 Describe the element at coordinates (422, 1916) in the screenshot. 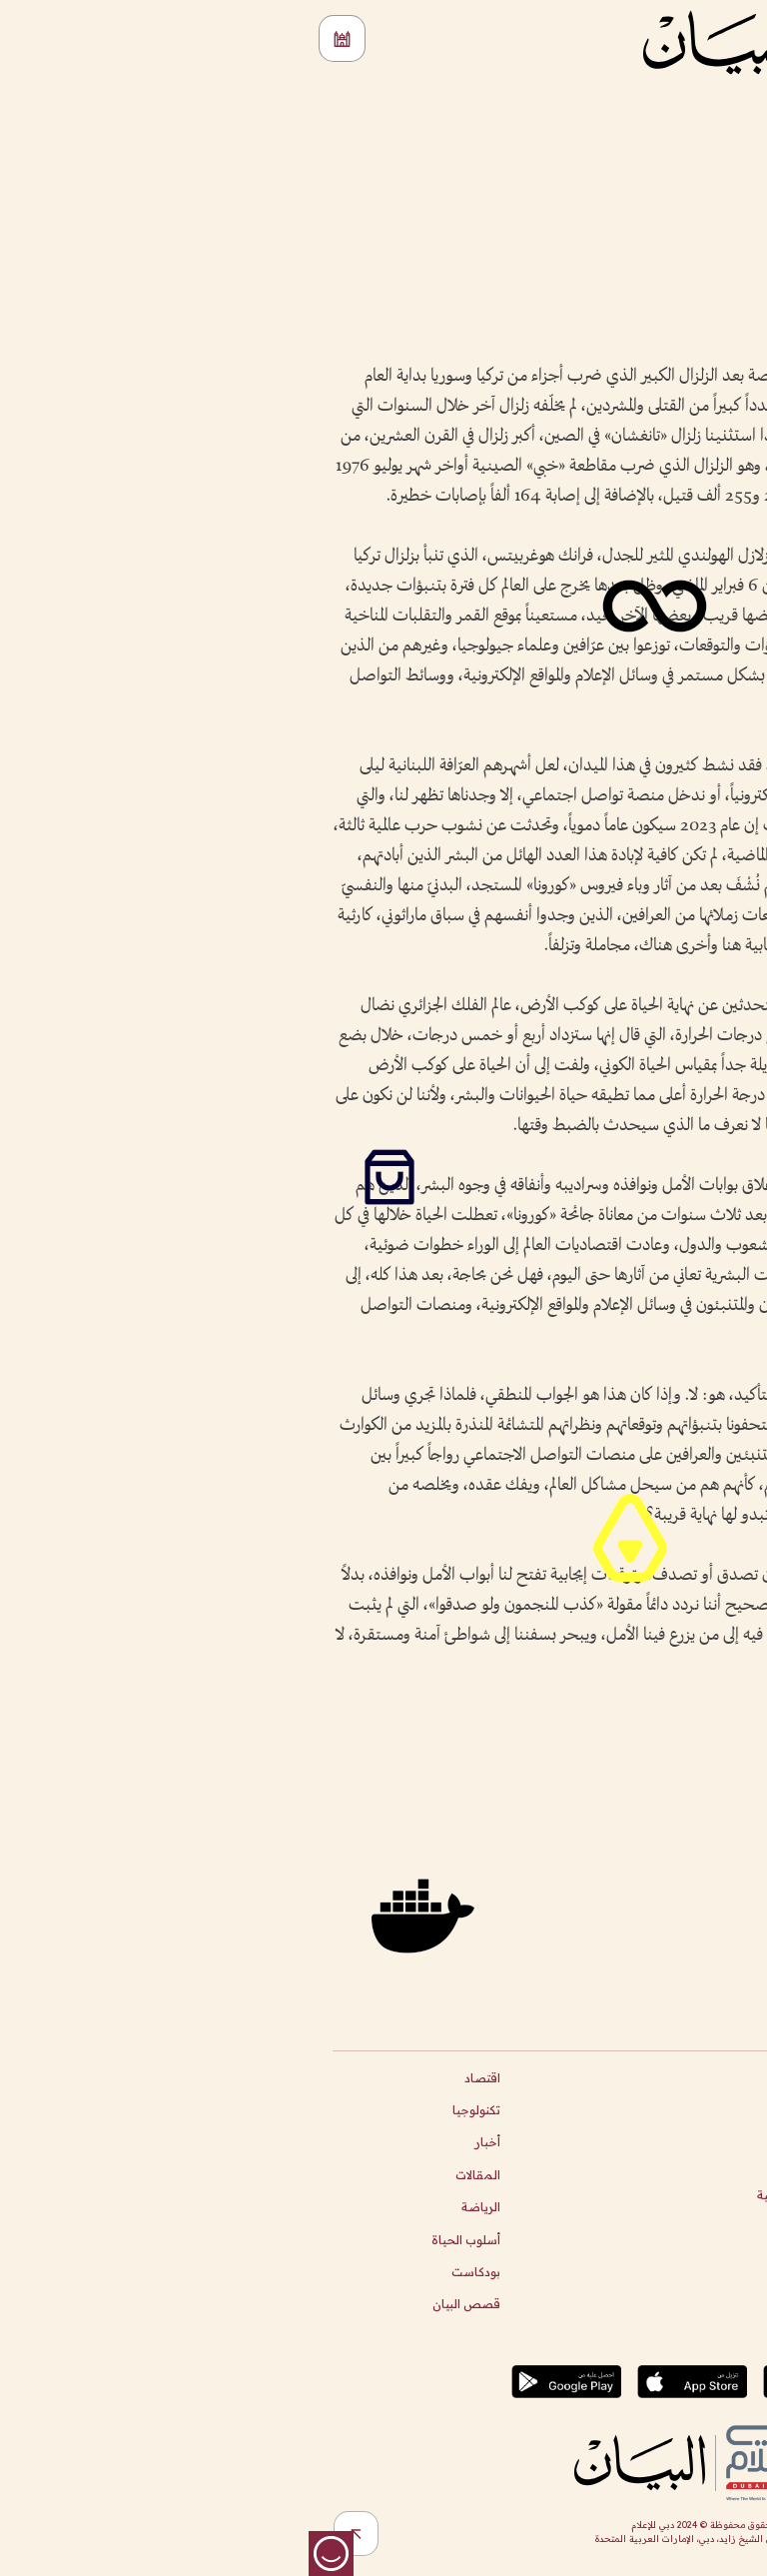

I see `open Docker container management` at that location.